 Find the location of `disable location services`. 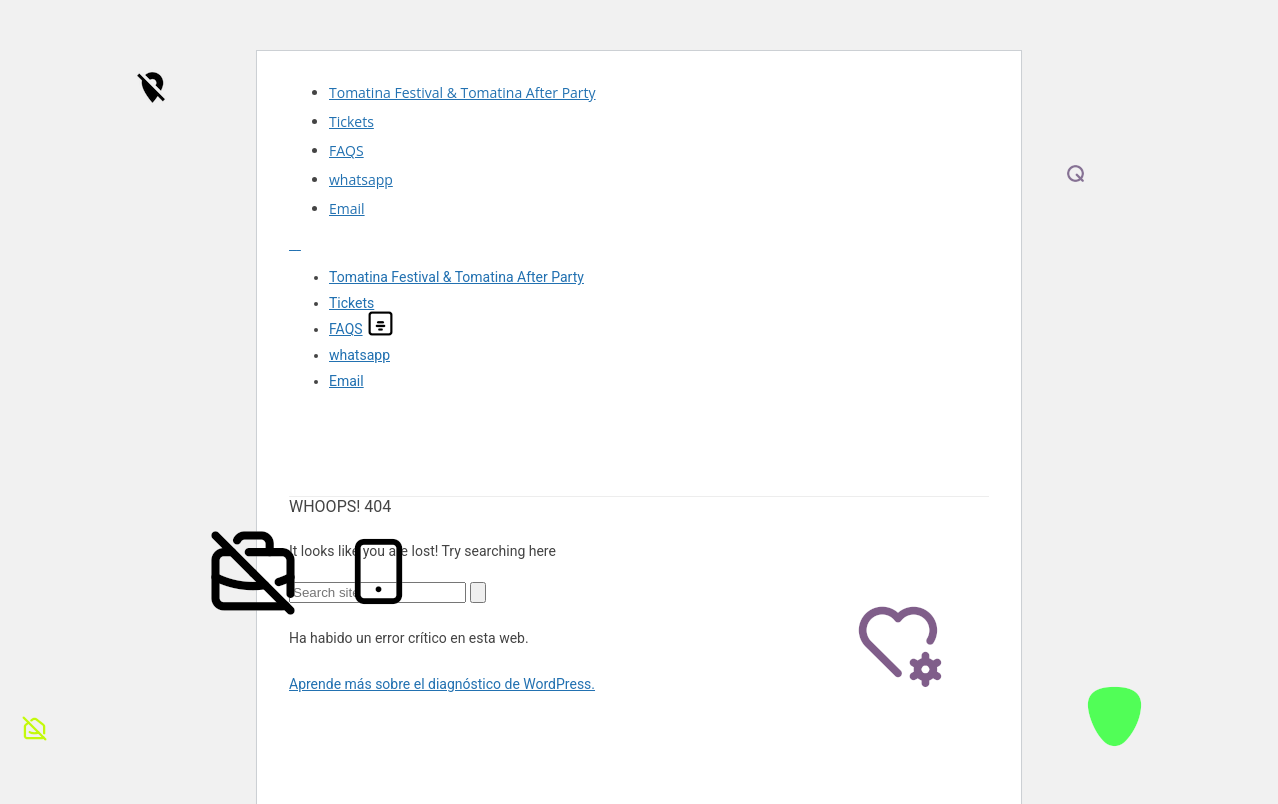

disable location services is located at coordinates (152, 87).